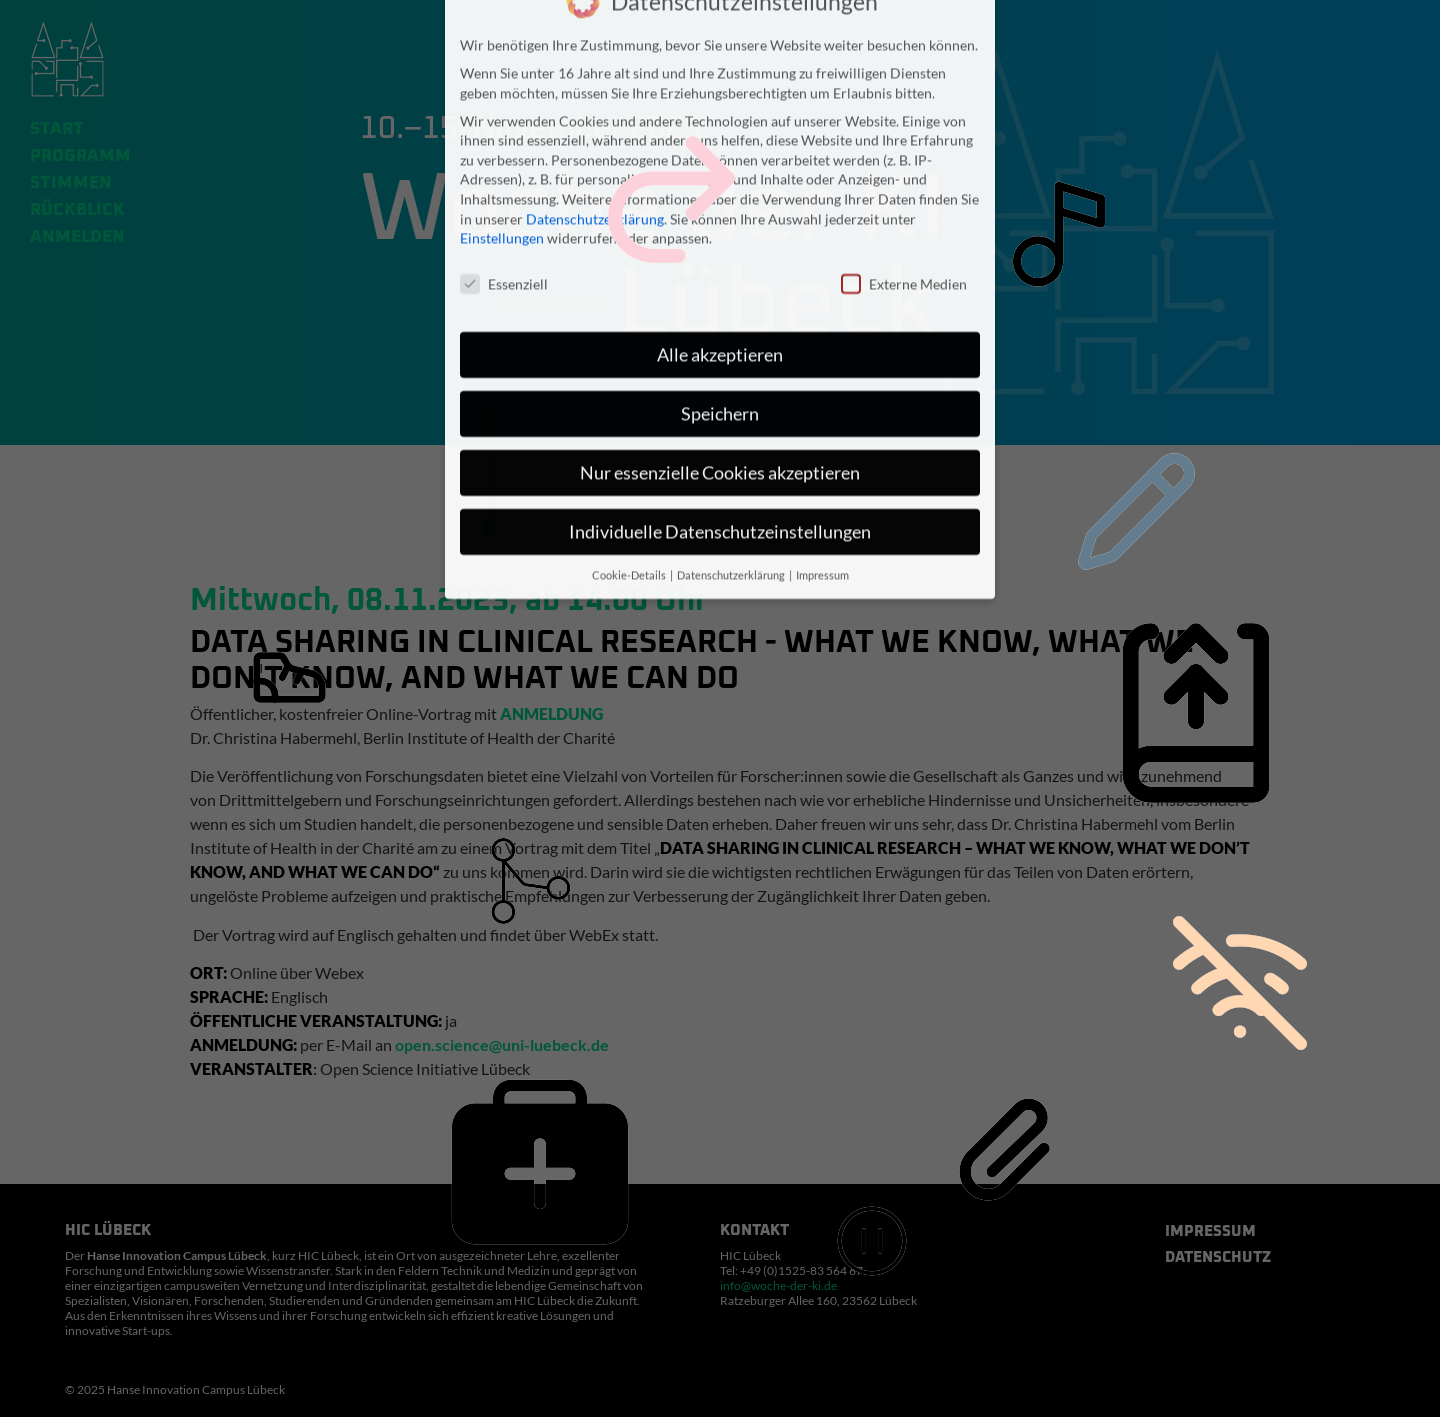 This screenshot has width=1440, height=1417. I want to click on indicates wifi is currently disabled, so click(1240, 983).